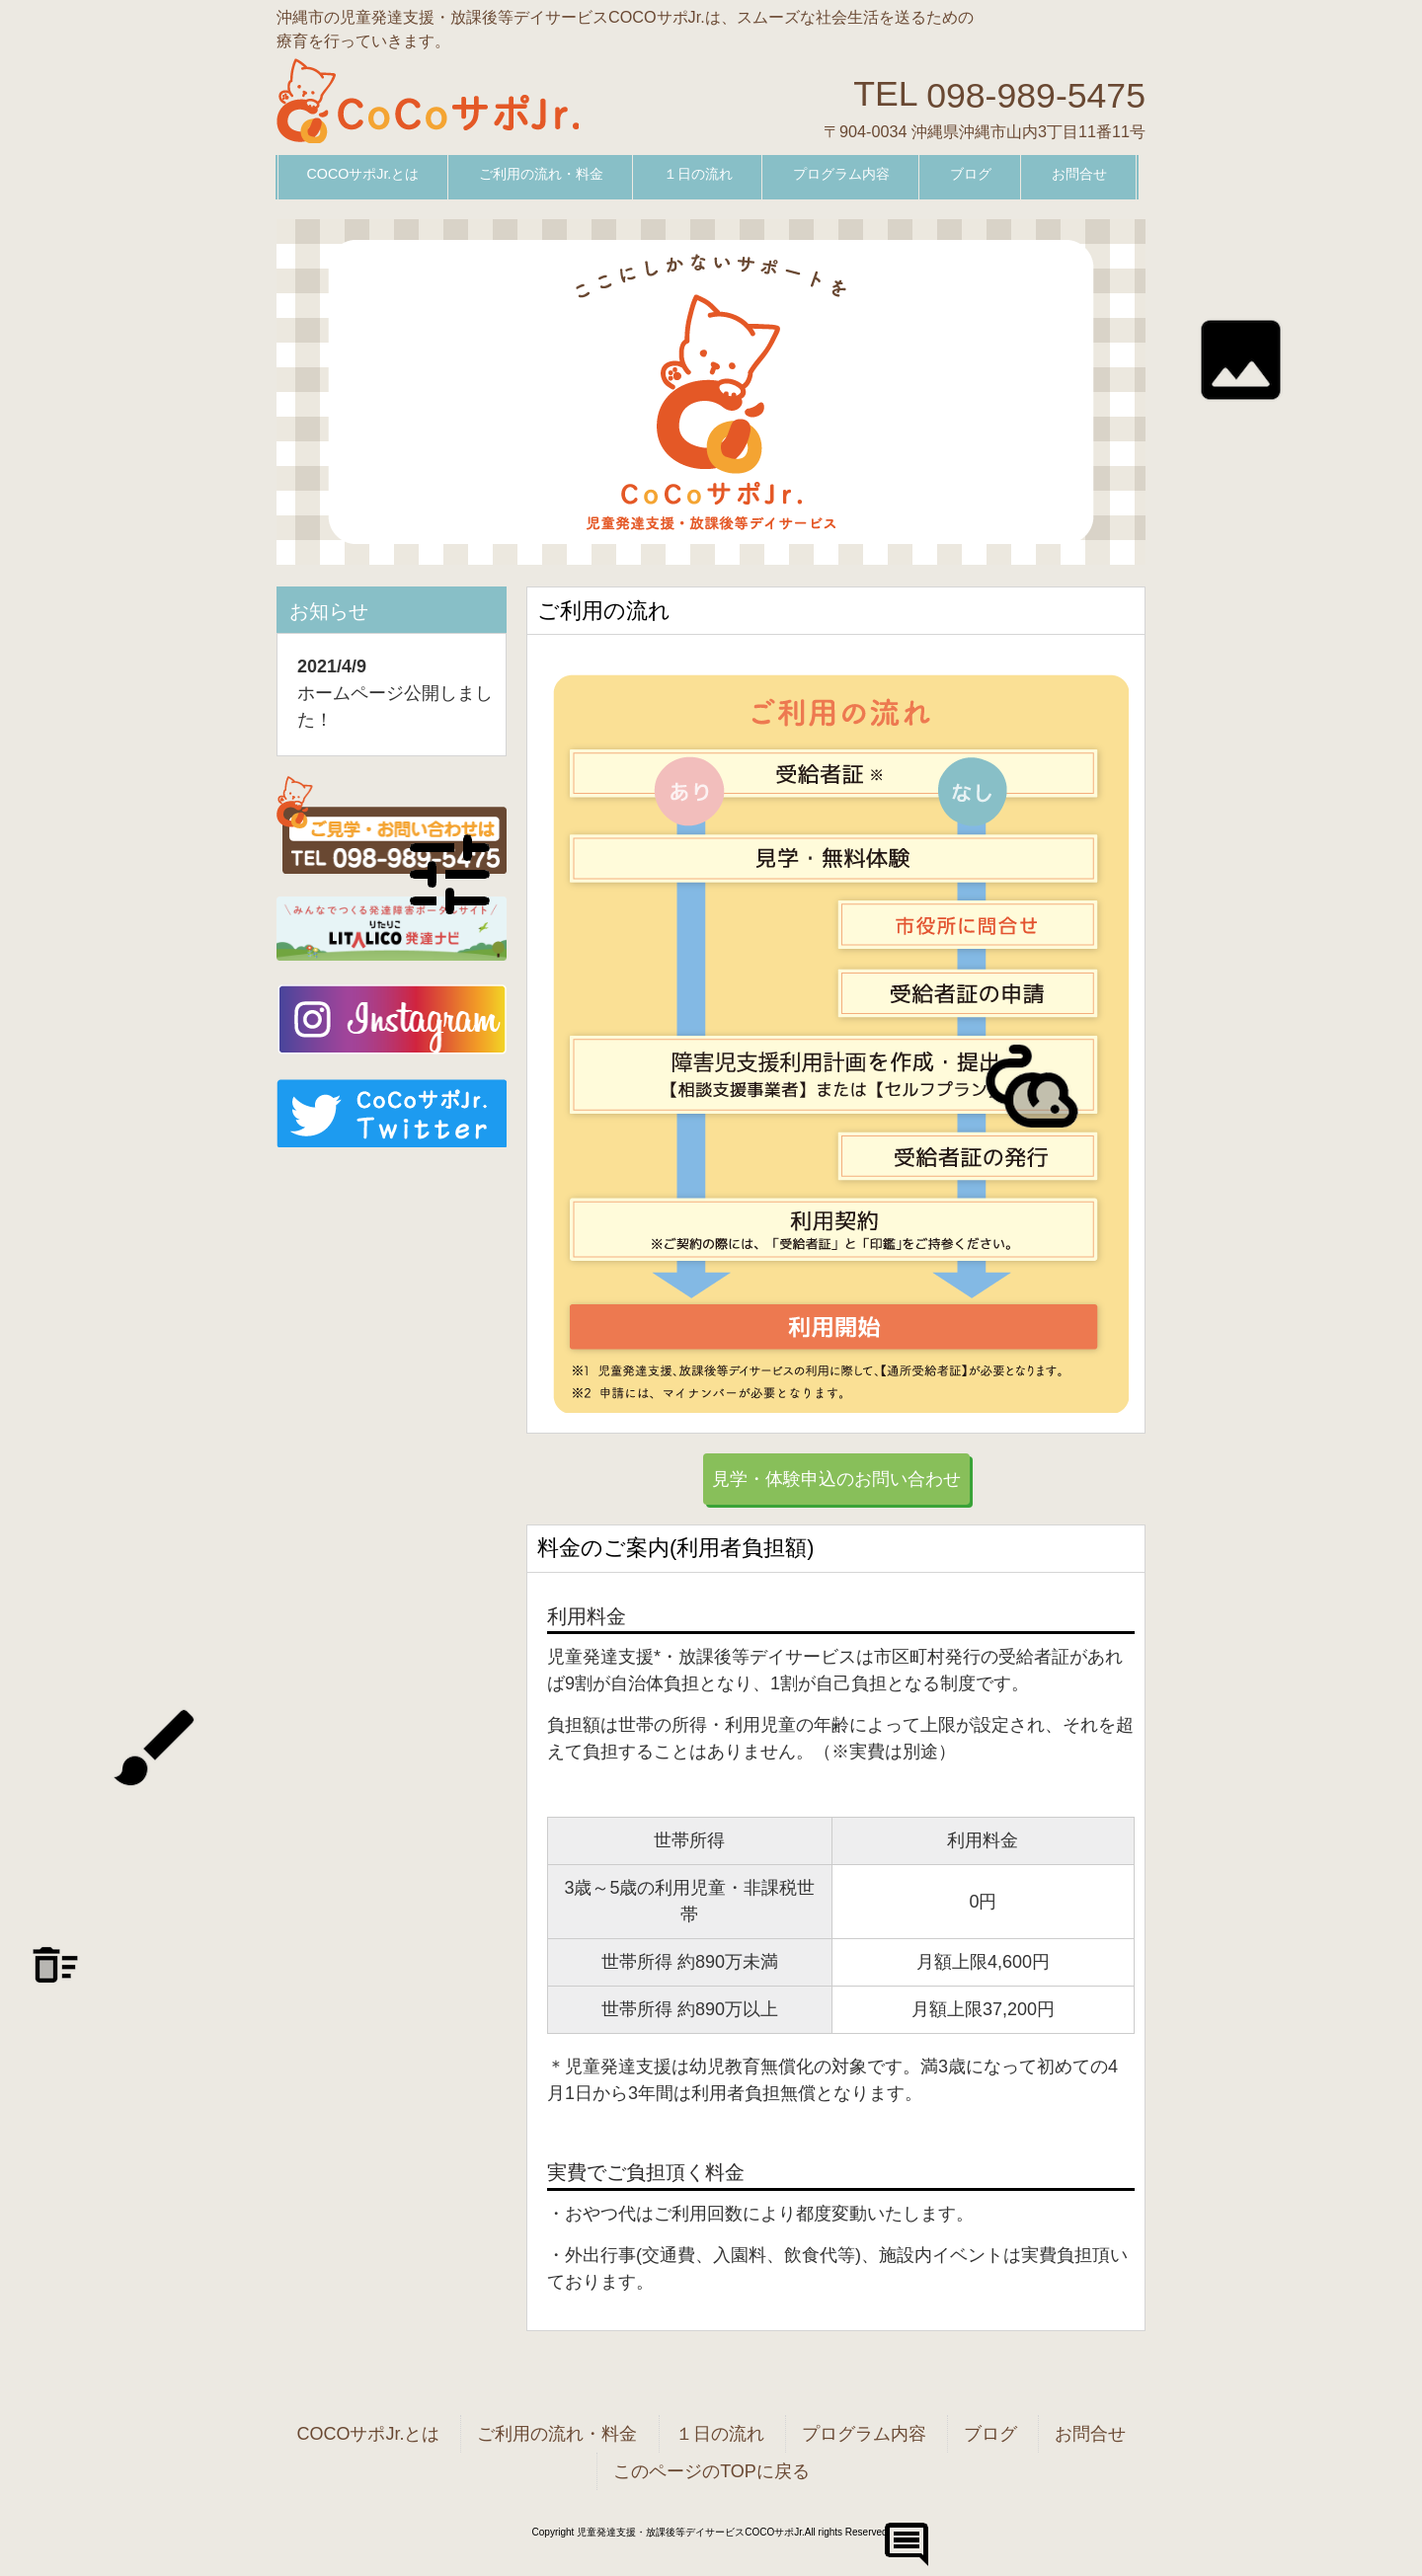  I want to click on access drawing or painting tools, so click(156, 1748).